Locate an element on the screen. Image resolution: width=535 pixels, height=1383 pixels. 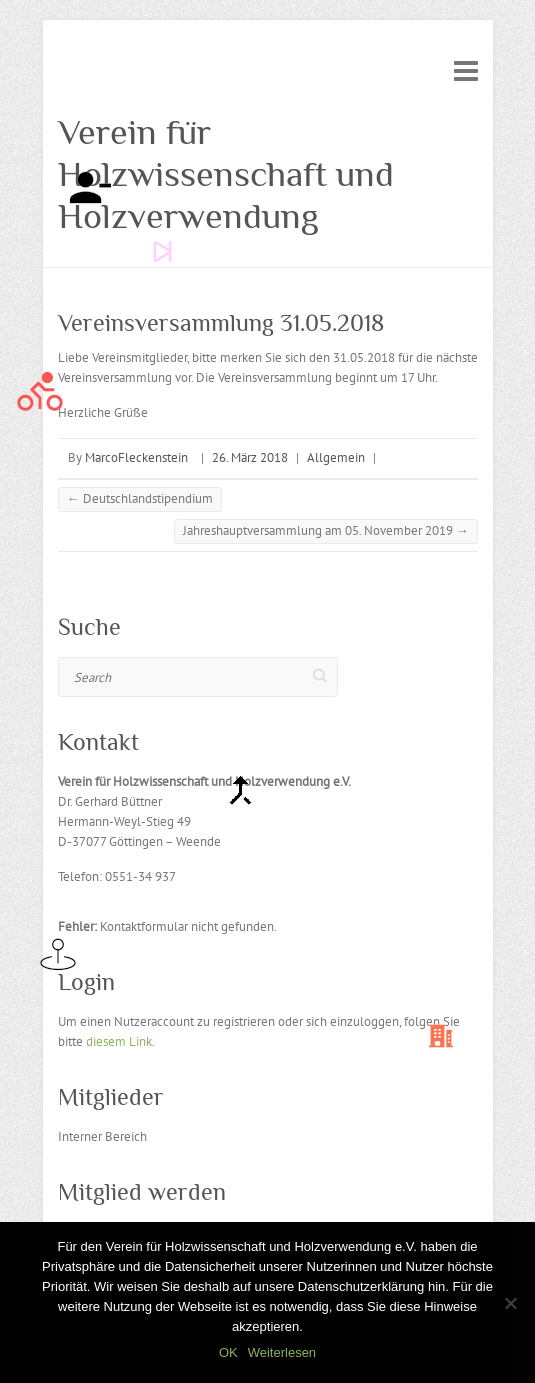
access bike rental or cycling options is located at coordinates (40, 393).